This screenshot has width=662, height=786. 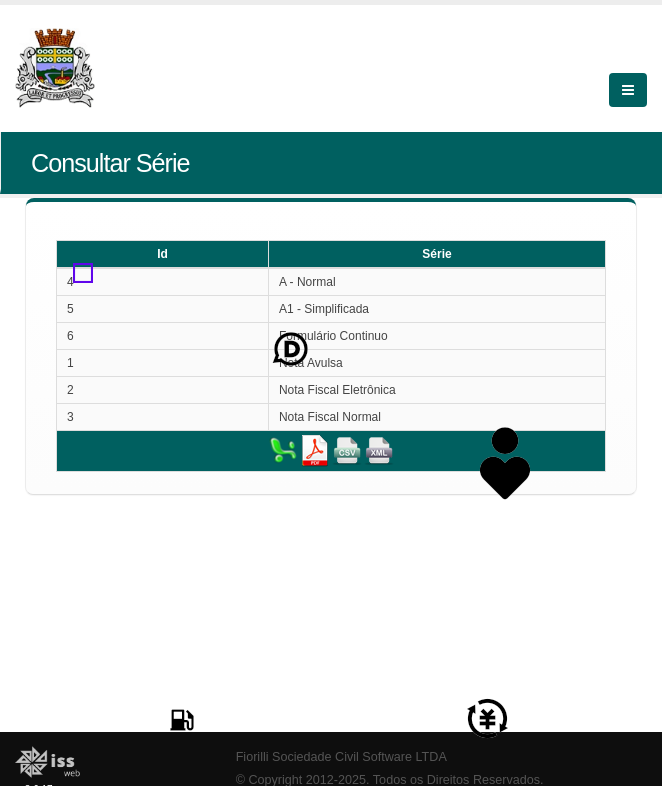 I want to click on empathize with or show compassion for a user, so click(x=505, y=464).